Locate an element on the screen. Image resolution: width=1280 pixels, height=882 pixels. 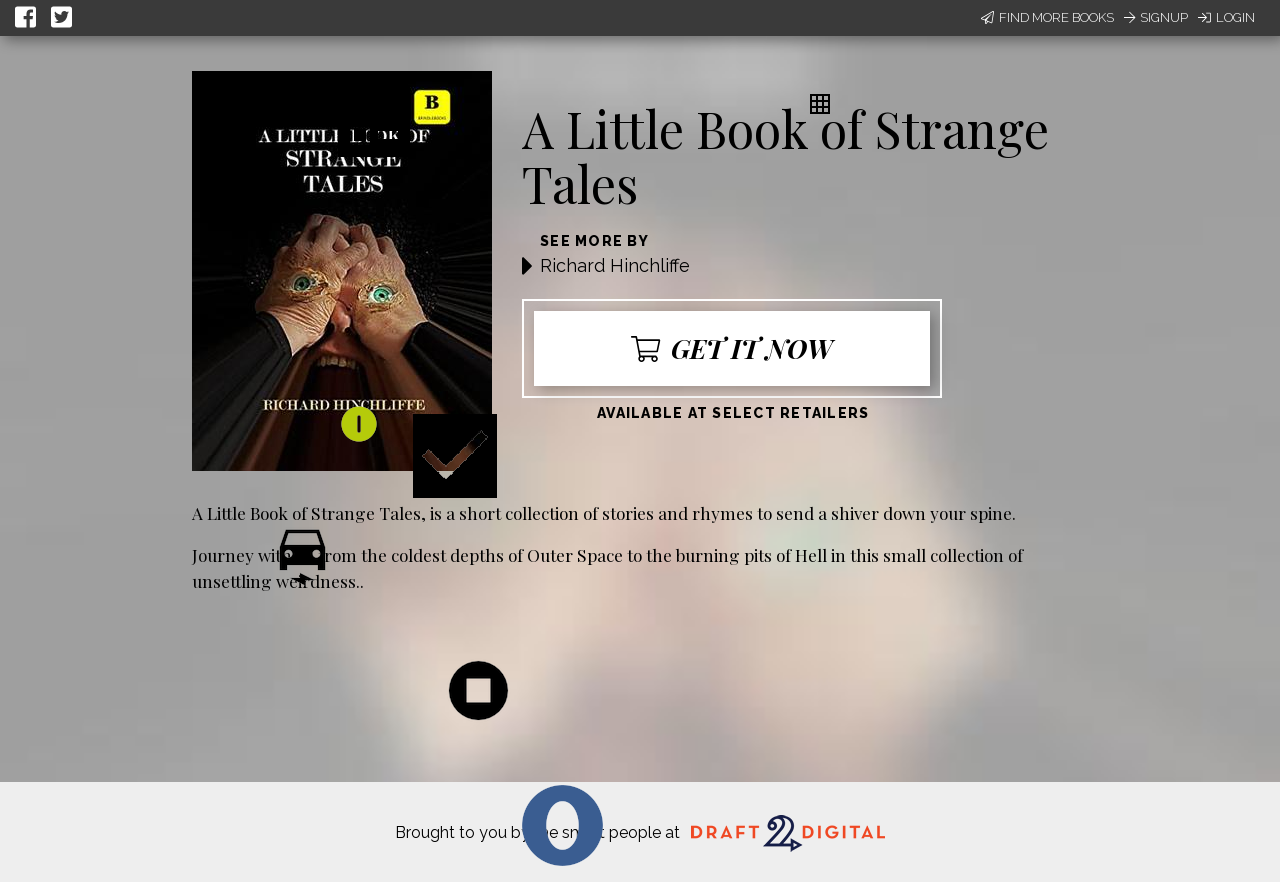
open Opera browser is located at coordinates (562, 825).